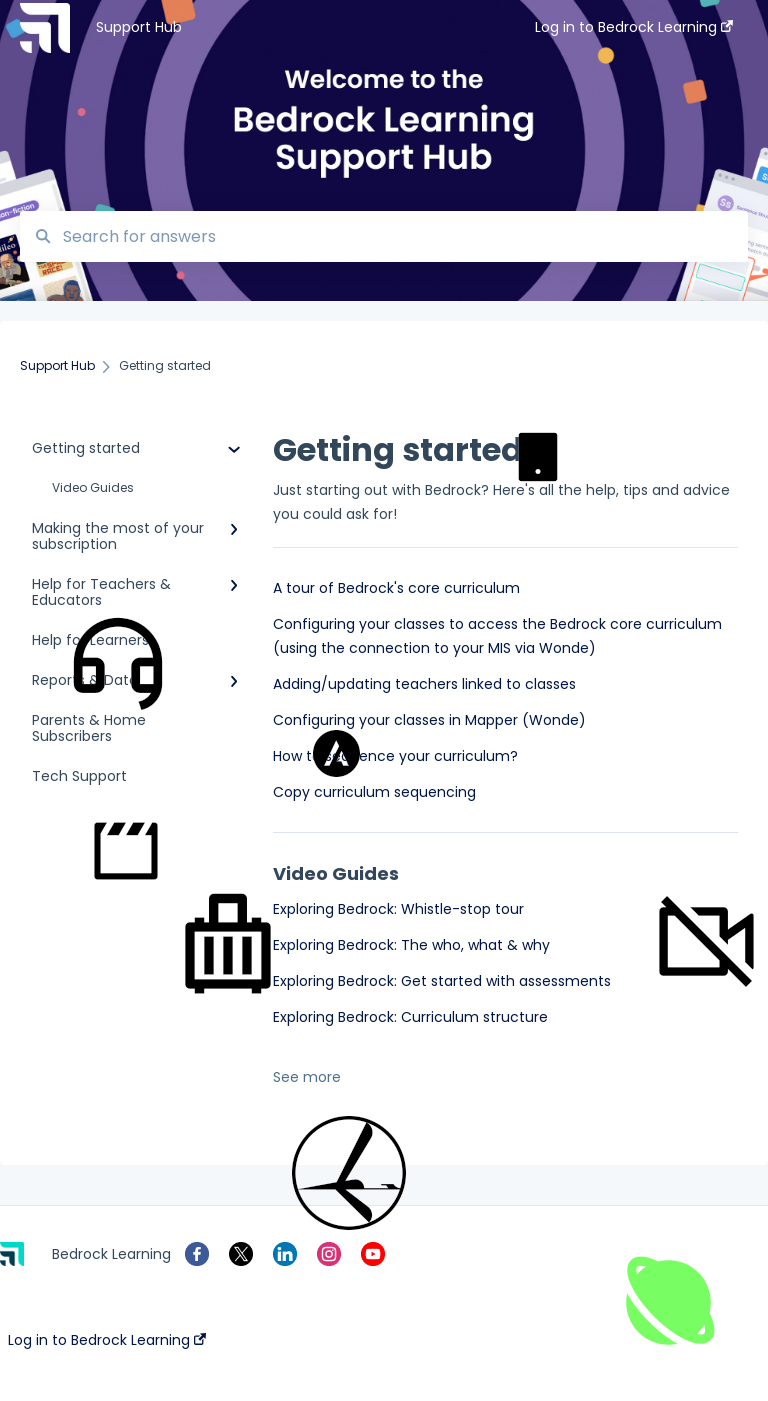  Describe the element at coordinates (228, 946) in the screenshot. I see `access travel or trip planning features` at that location.